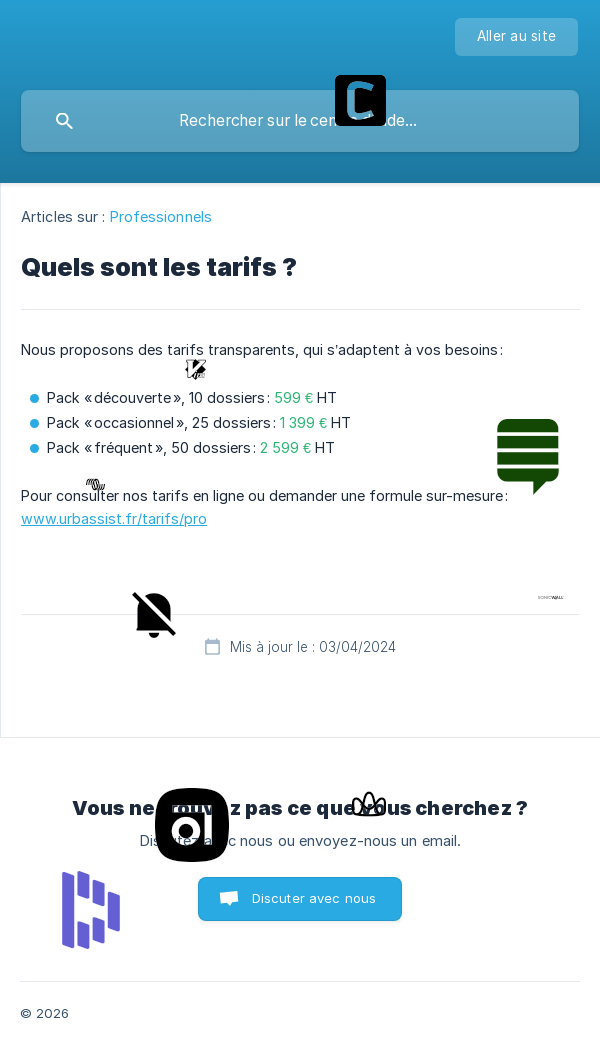 The width and height of the screenshot is (600, 1046). I want to click on open dashlane password manager, so click(91, 910).